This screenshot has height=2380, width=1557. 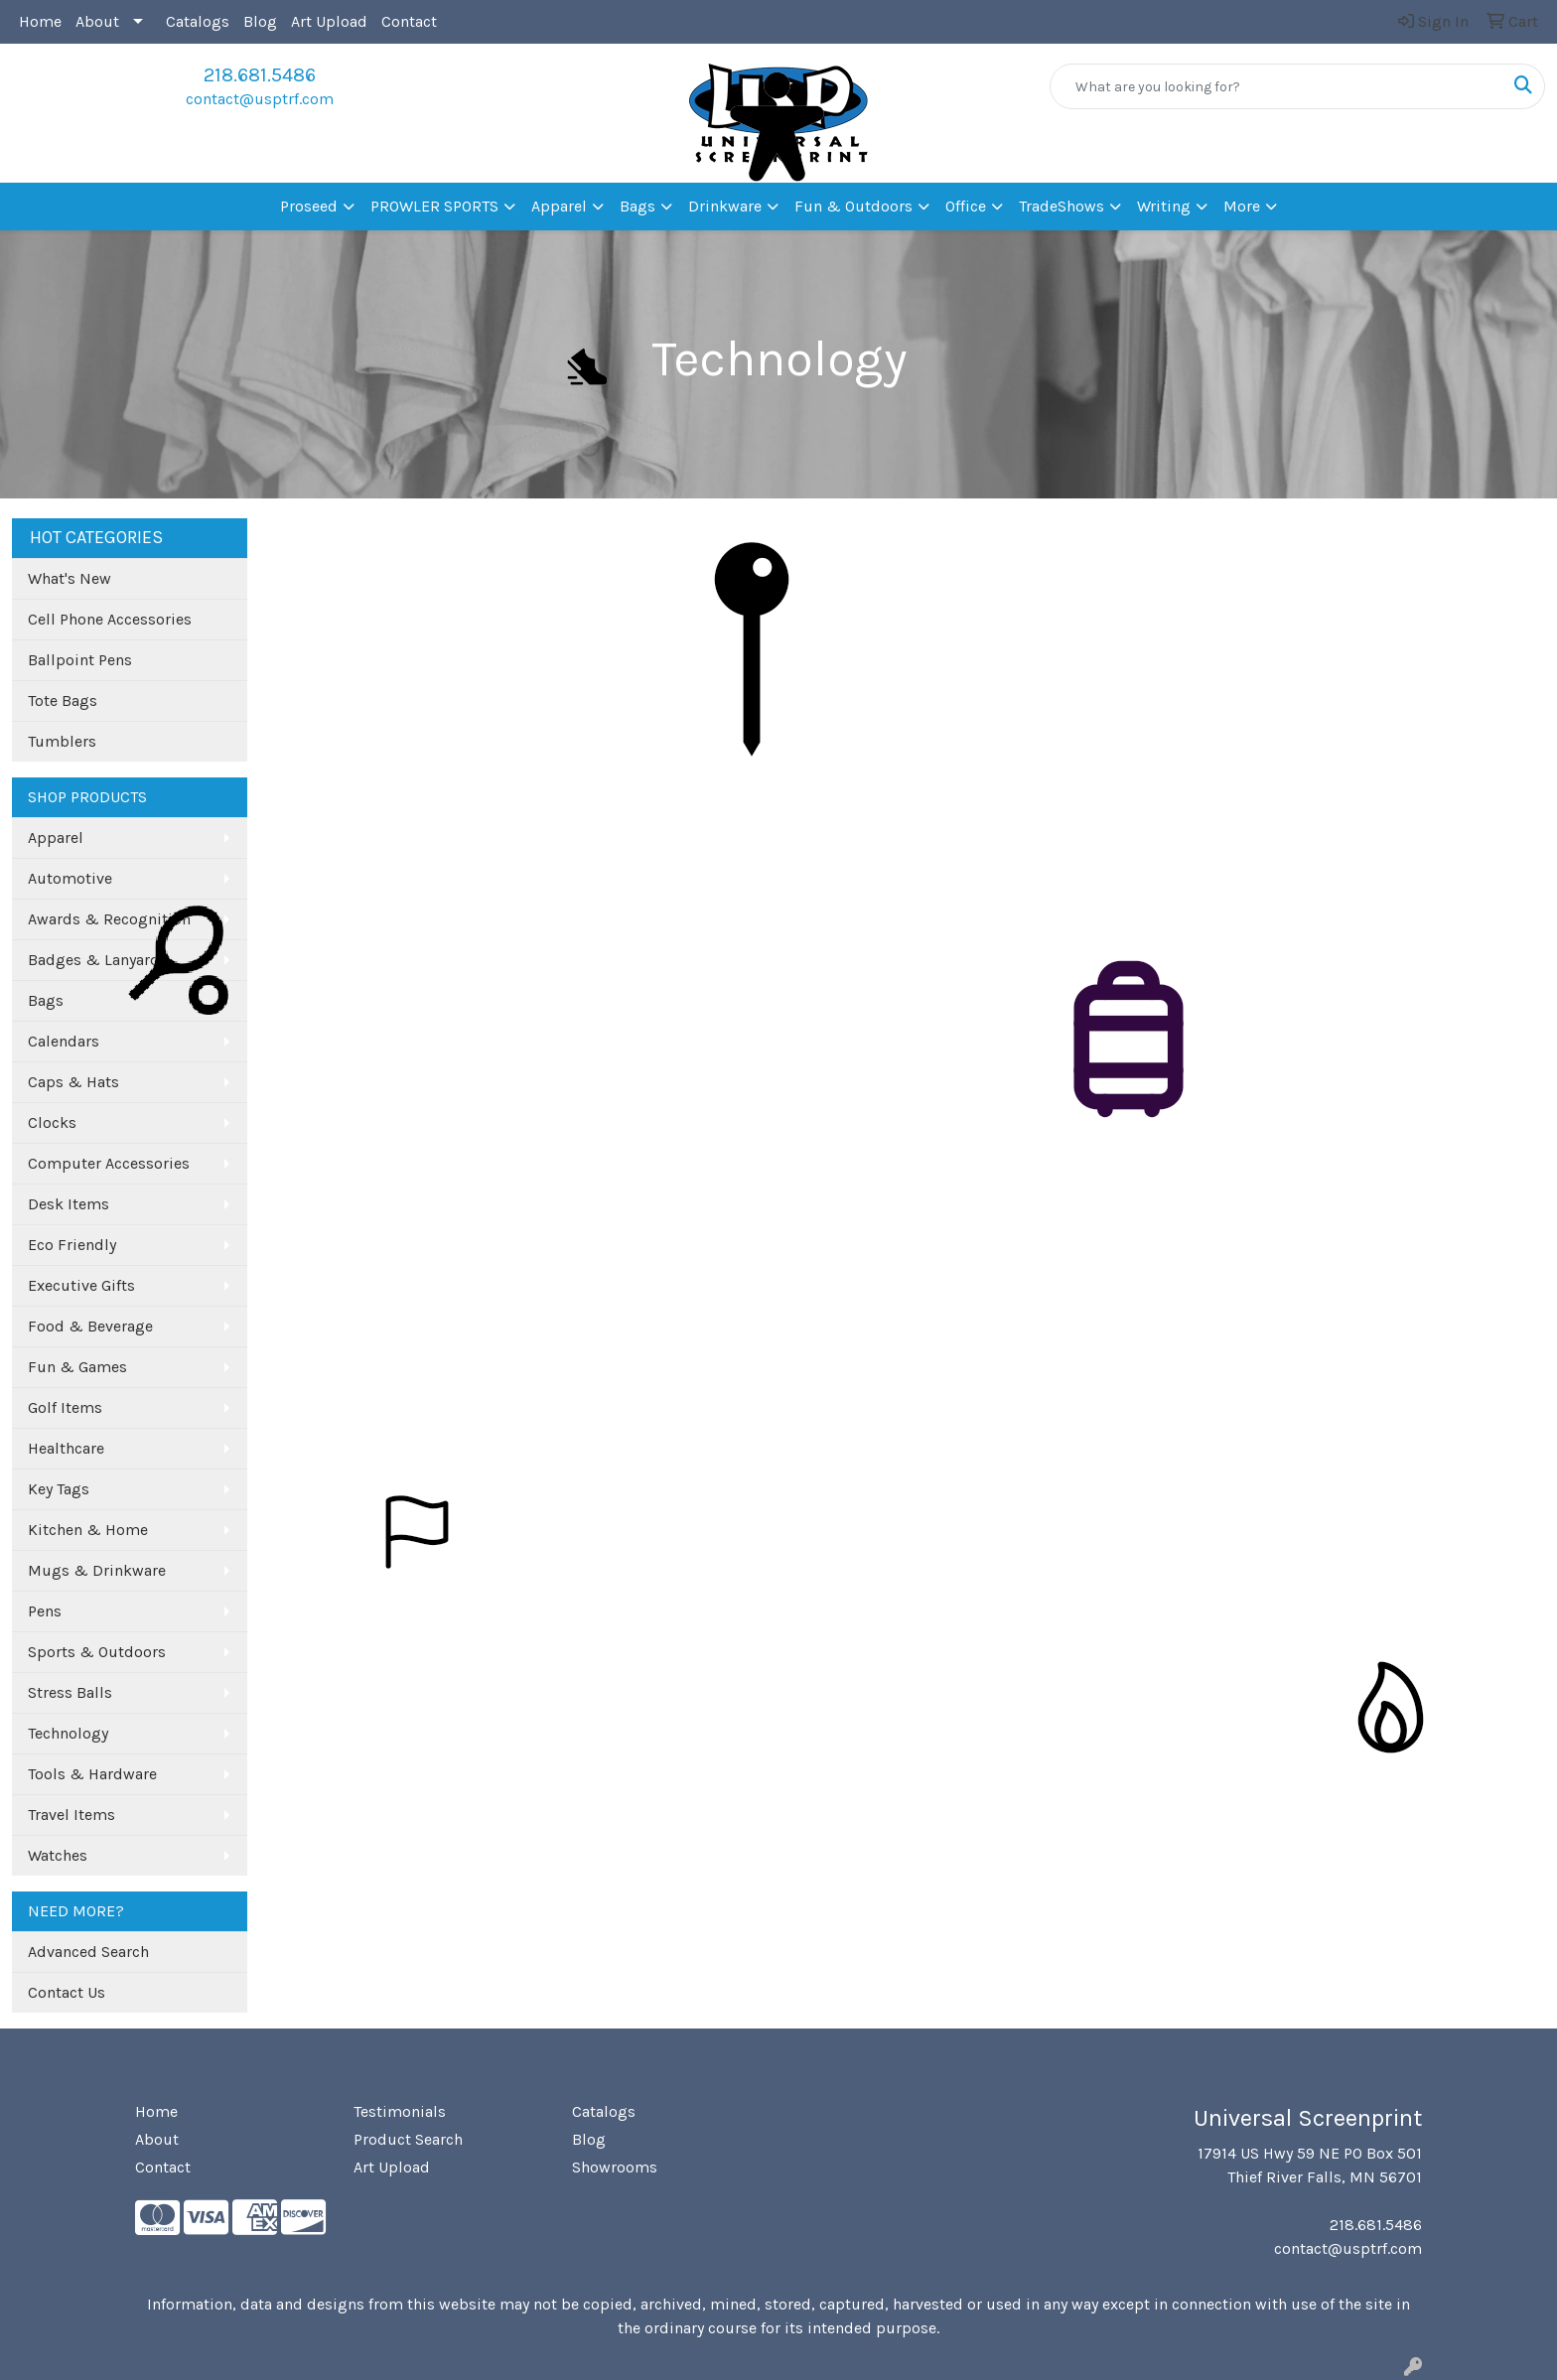 What do you see at coordinates (586, 368) in the screenshot?
I see `track your running or walking activity` at bounding box center [586, 368].